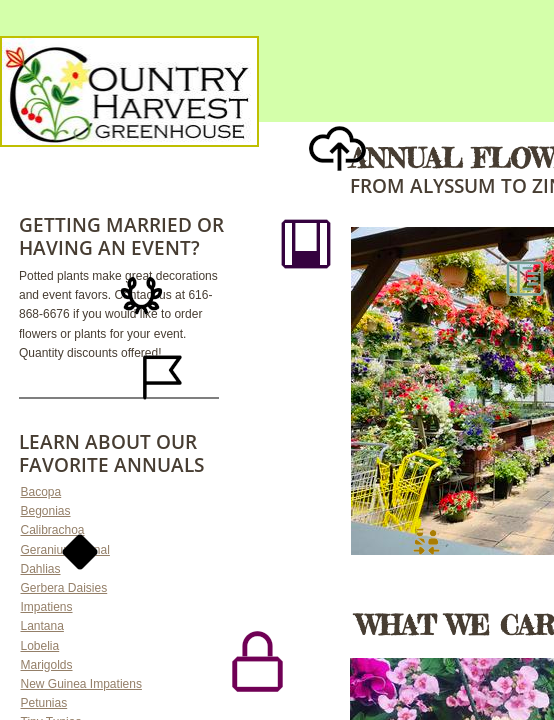  I want to click on center the editor panel layout, so click(306, 244).